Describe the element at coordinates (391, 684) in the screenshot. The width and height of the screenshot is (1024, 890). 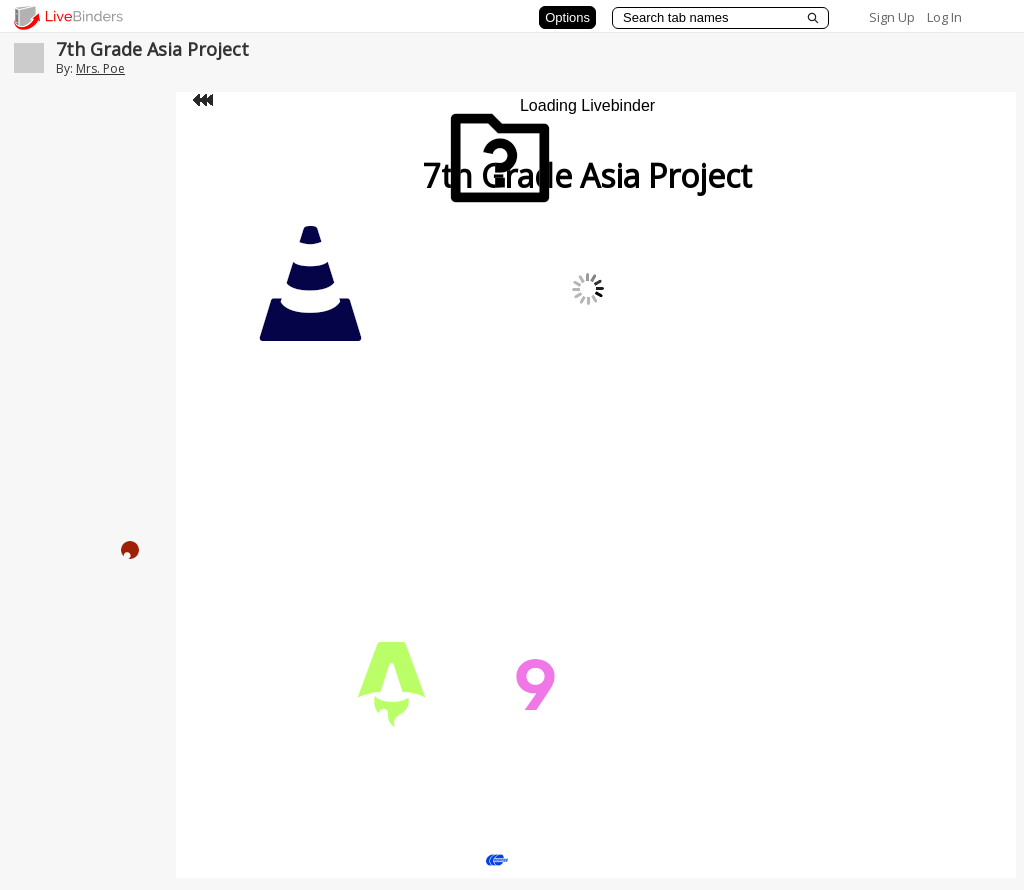
I see `astro web framework logo` at that location.